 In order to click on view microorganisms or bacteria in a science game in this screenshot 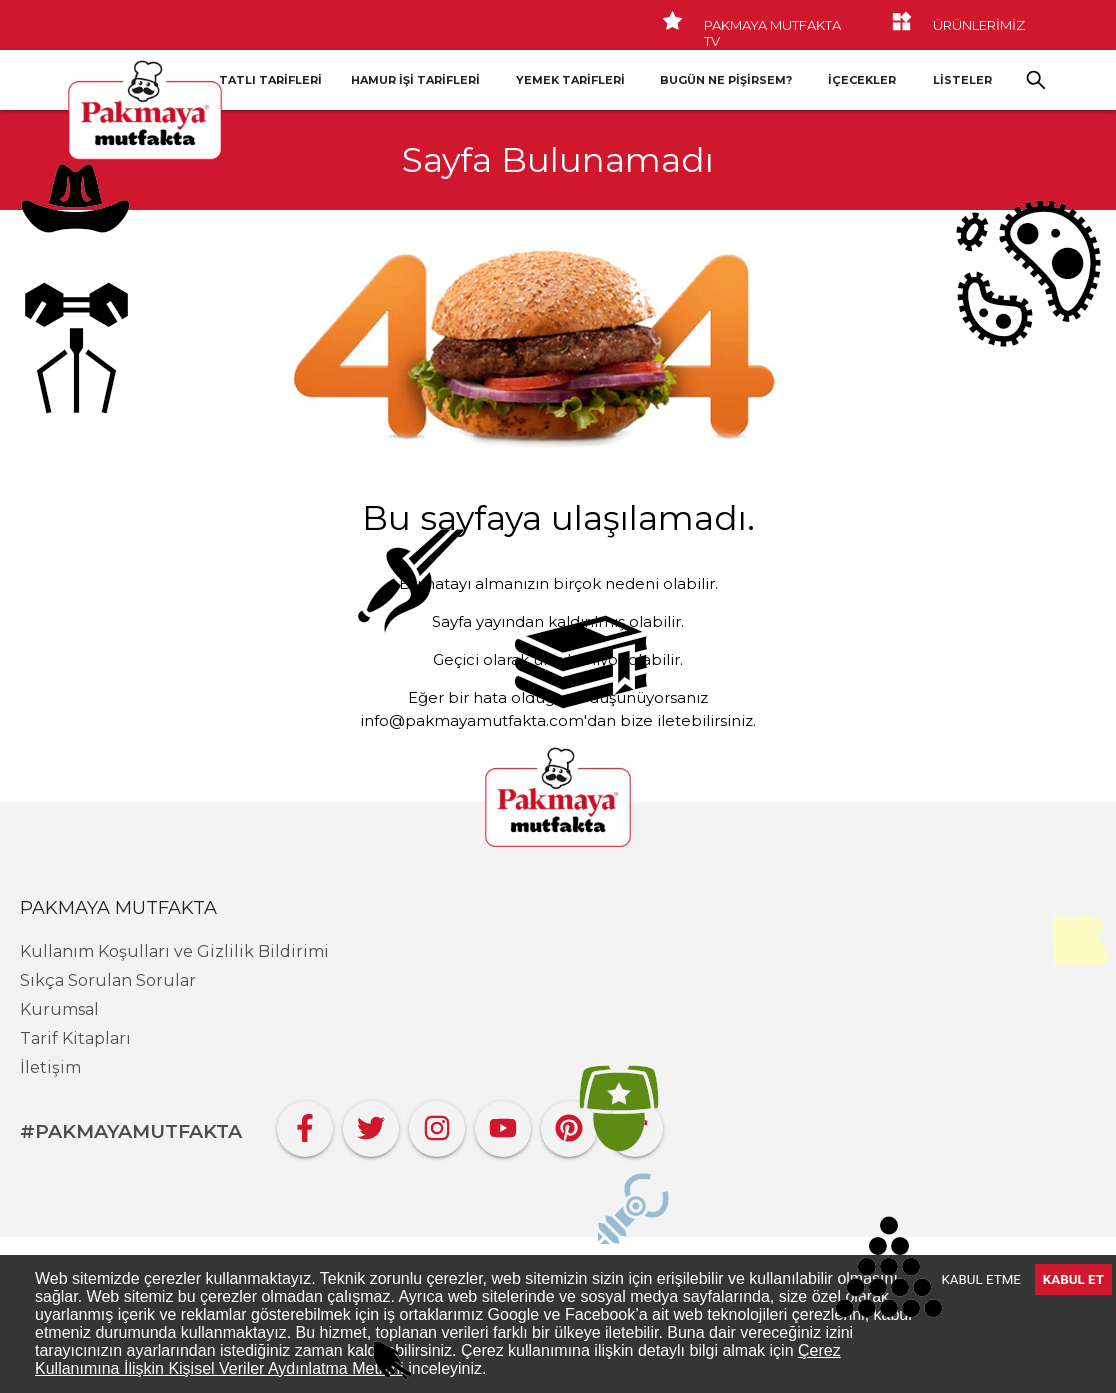, I will do `click(1028, 273)`.